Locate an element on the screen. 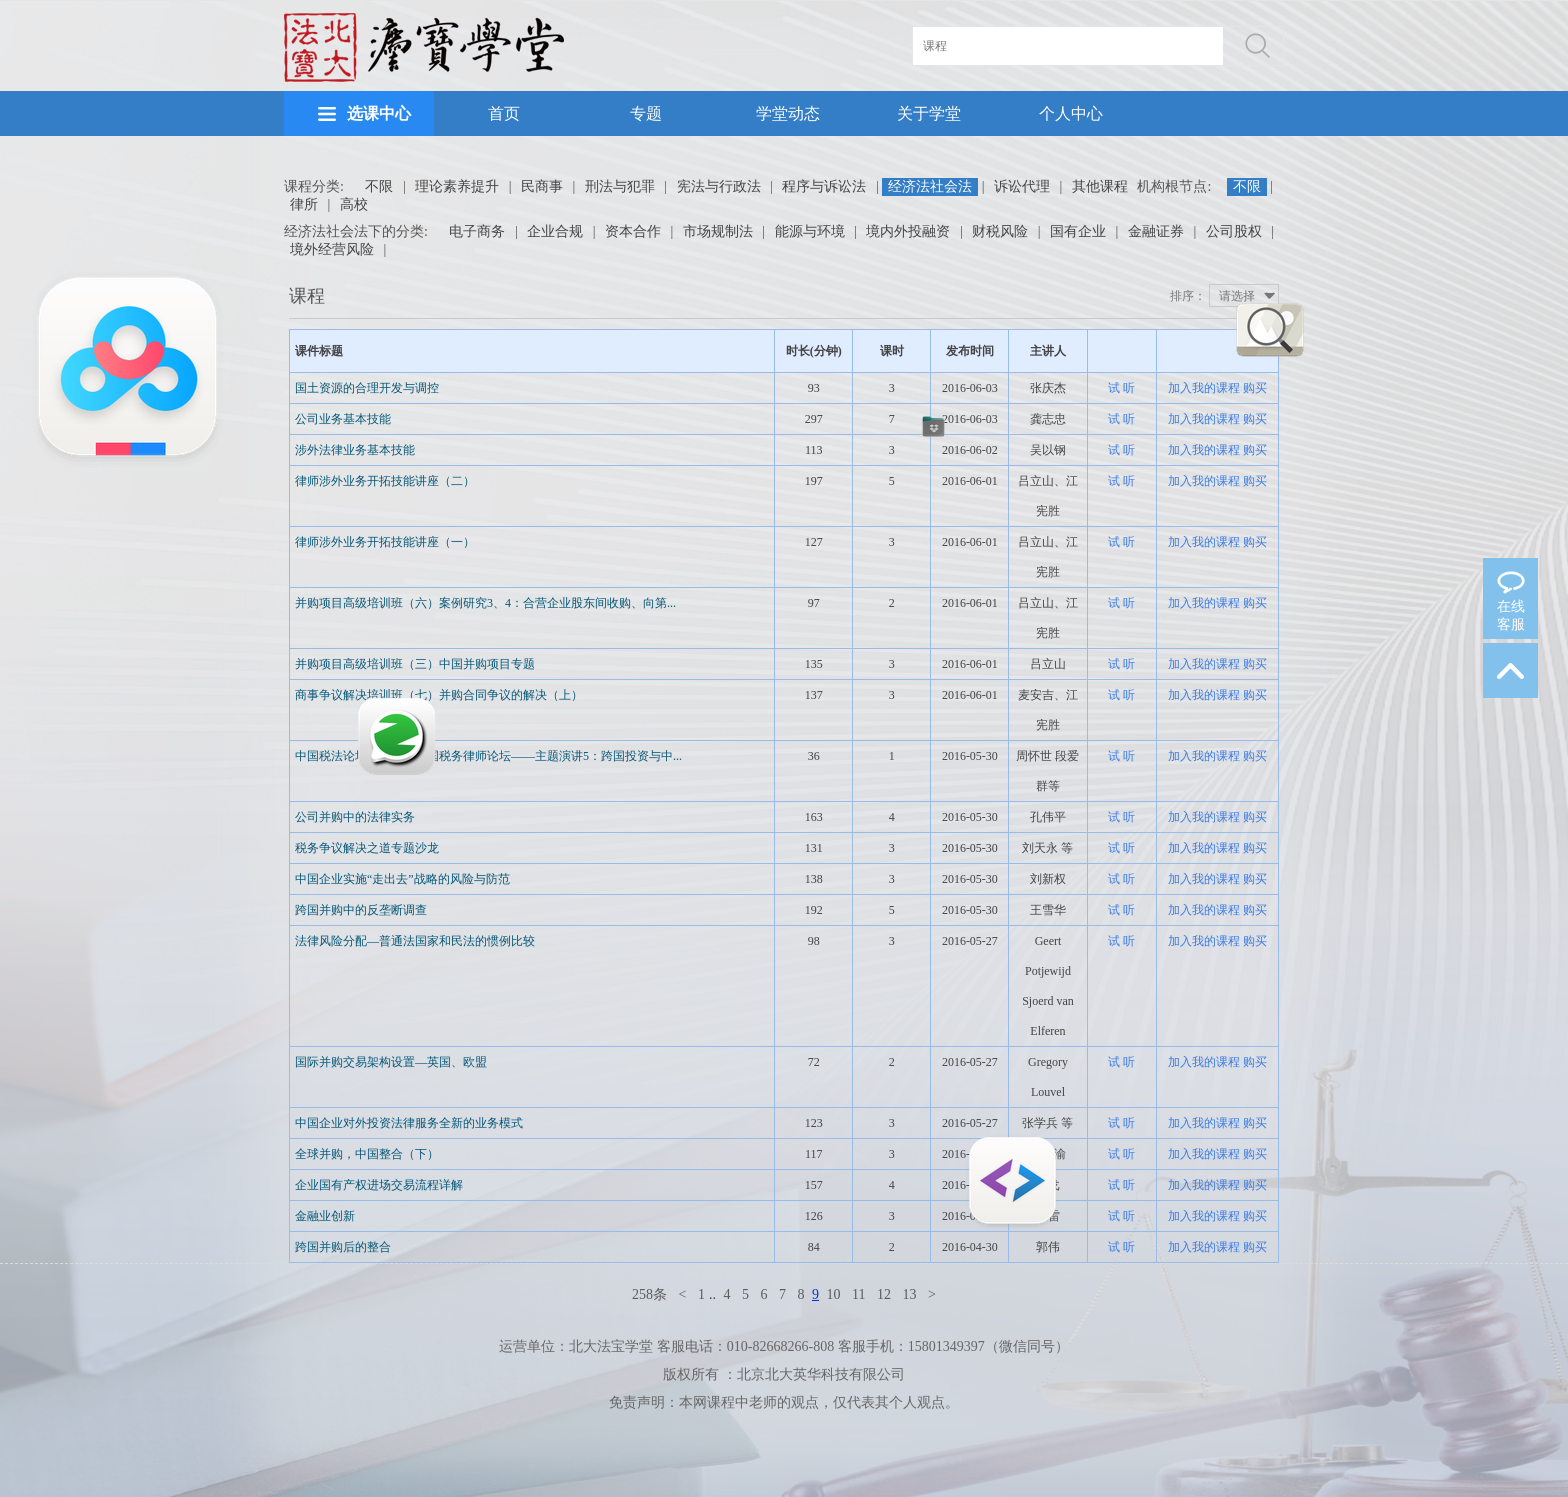 The height and width of the screenshot is (1497, 1568). open zapzap messaging app is located at coordinates (401, 734).